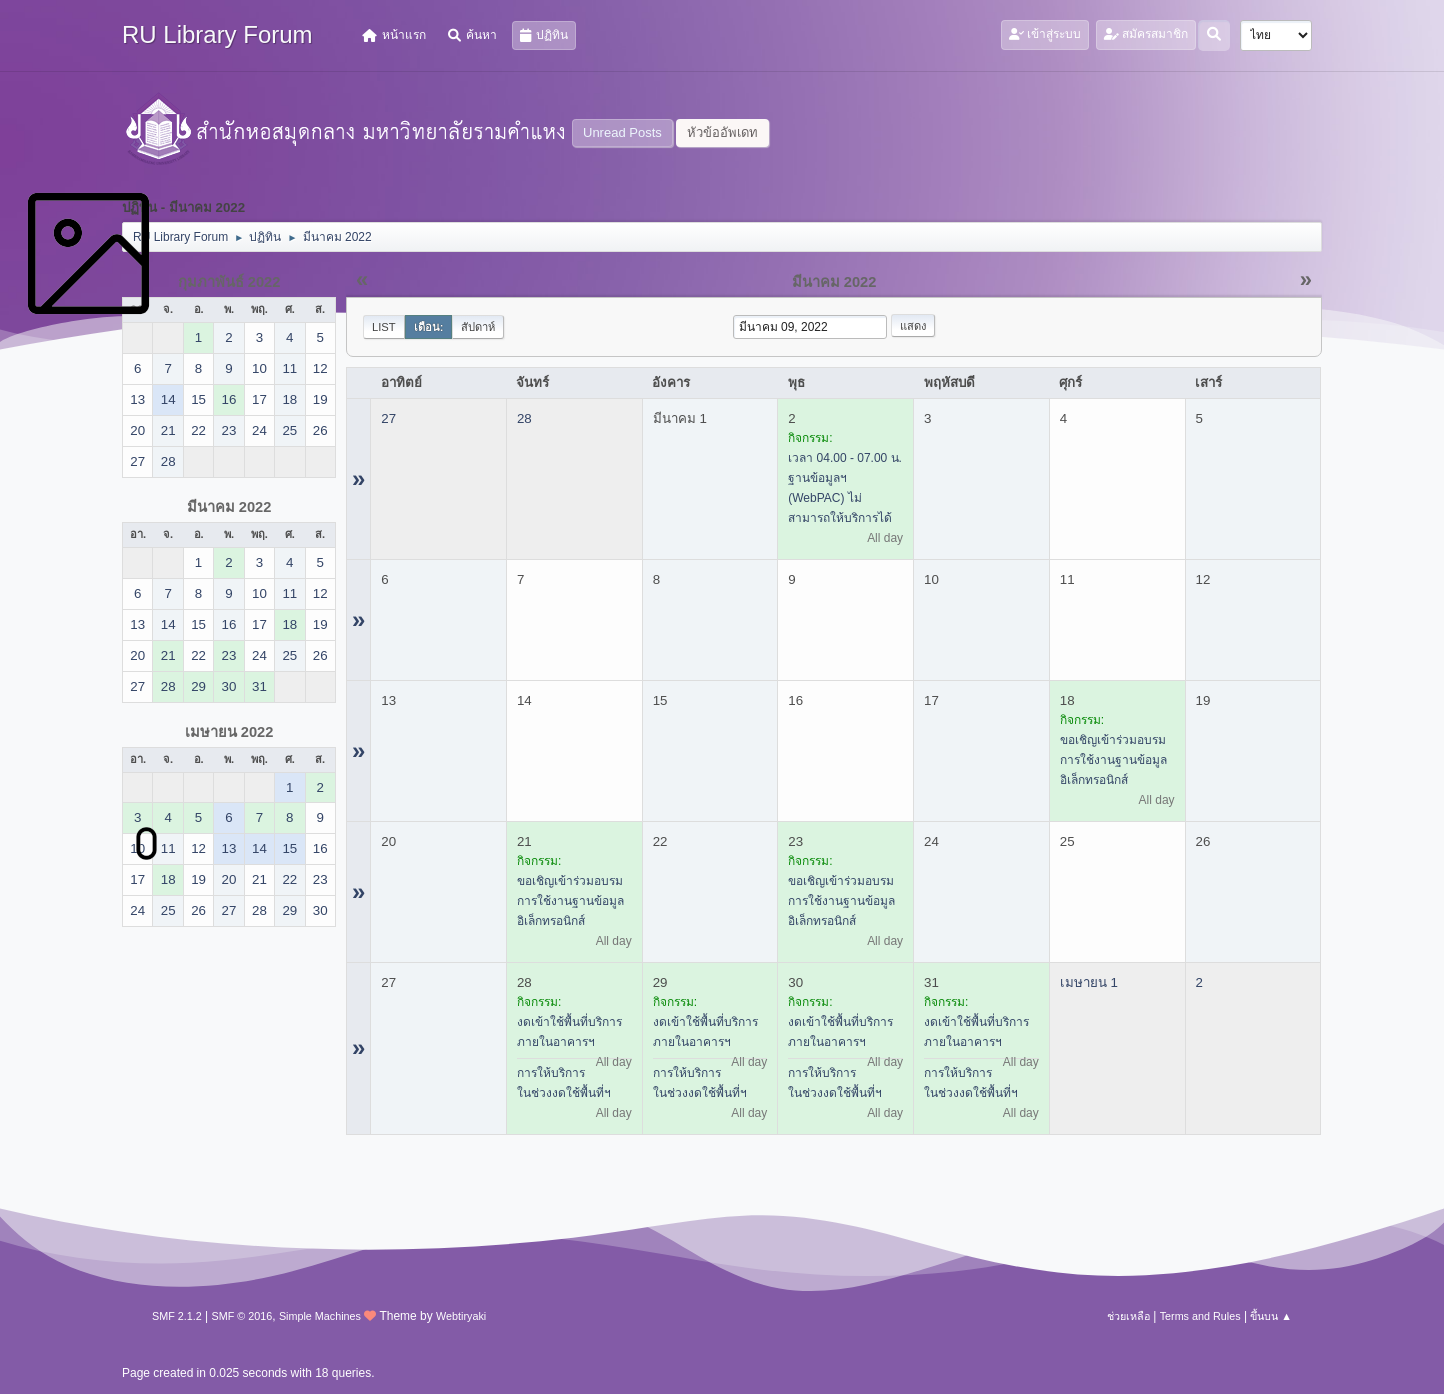 The height and width of the screenshot is (1394, 1444). I want to click on view or open an image file, so click(88, 253).